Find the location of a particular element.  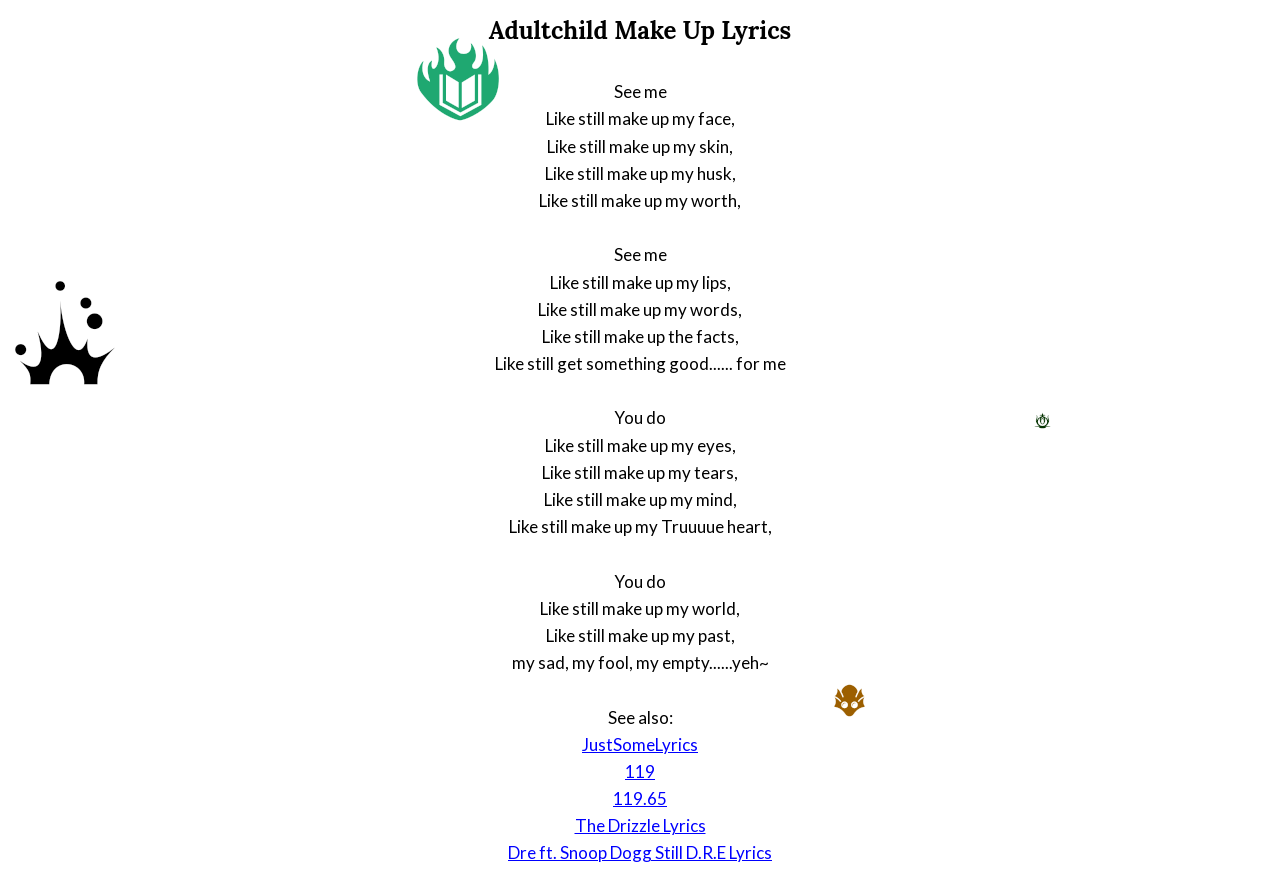

indicates a splash effect or water impact in gameplay is located at coordinates (65, 333).